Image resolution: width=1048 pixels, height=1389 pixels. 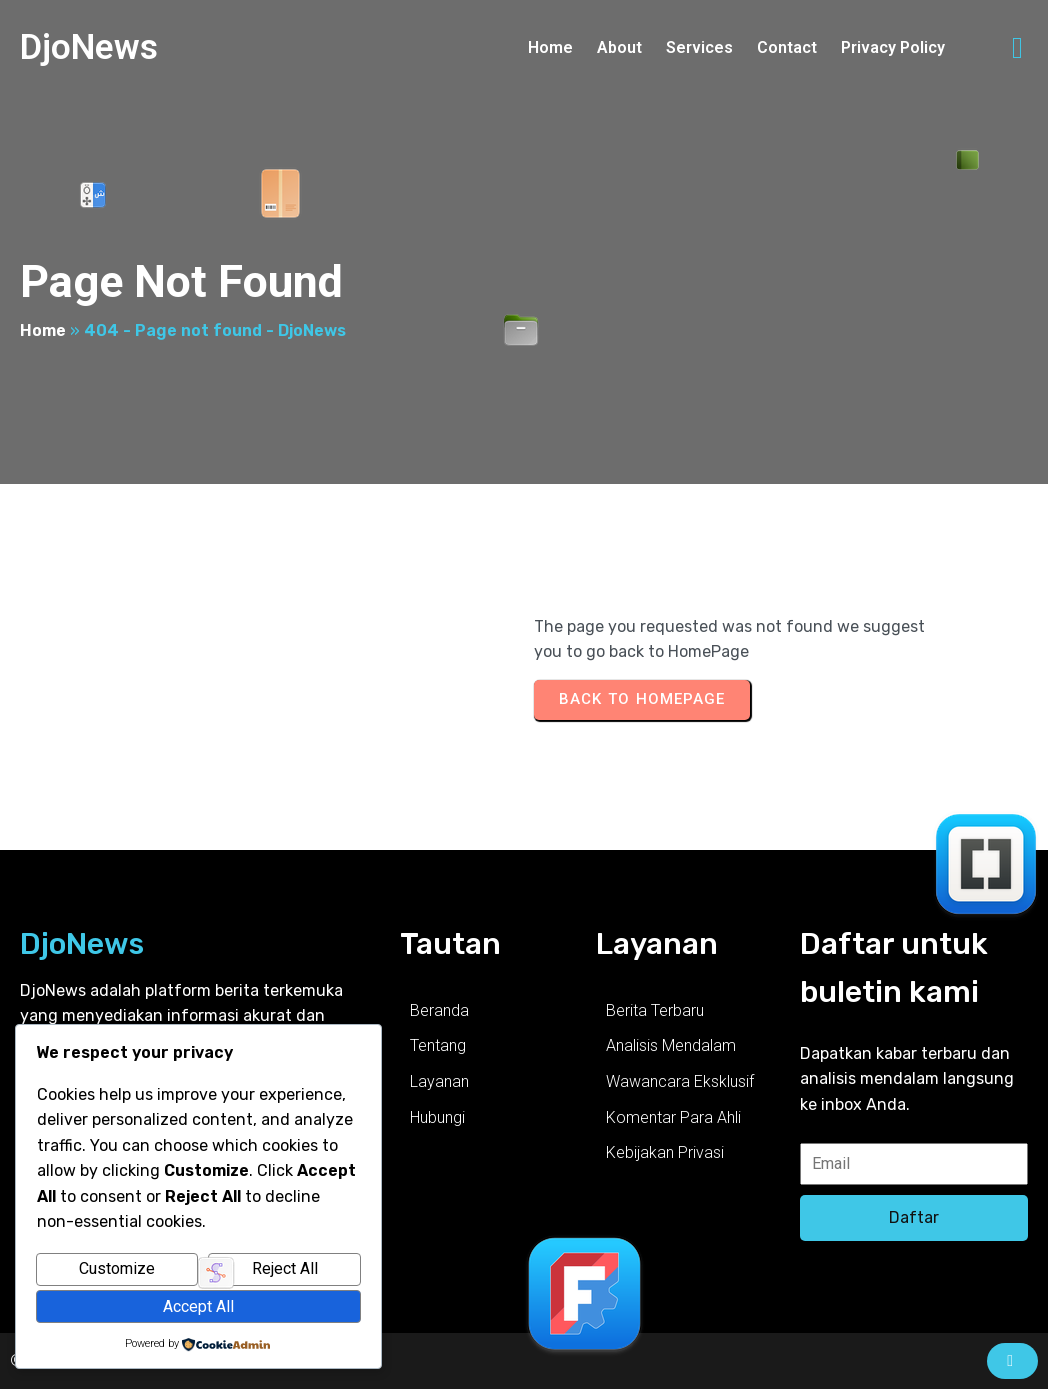 What do you see at coordinates (584, 1293) in the screenshot?
I see `open FreeCAD application` at bounding box center [584, 1293].